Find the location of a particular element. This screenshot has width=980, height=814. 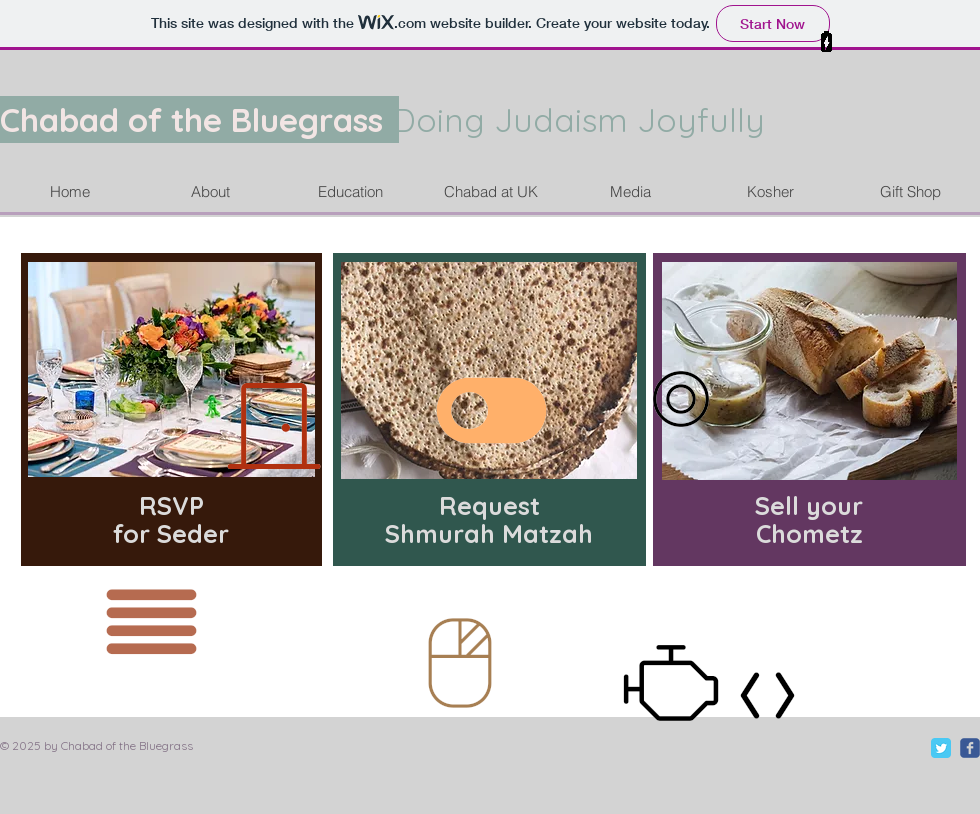

view or edit source code is located at coordinates (767, 695).